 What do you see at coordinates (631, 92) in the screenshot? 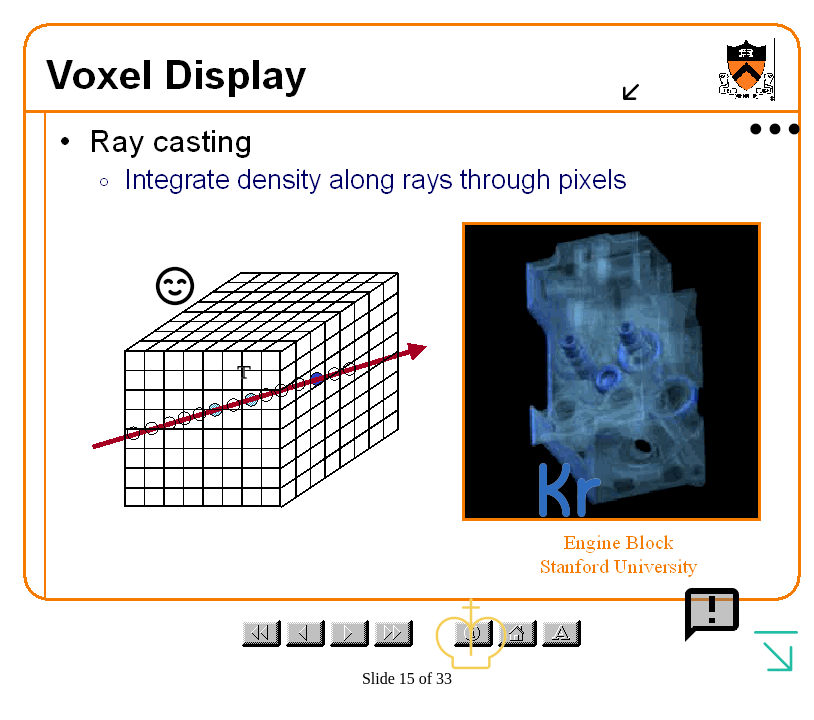
I see `collapse or minimize a panel` at bounding box center [631, 92].